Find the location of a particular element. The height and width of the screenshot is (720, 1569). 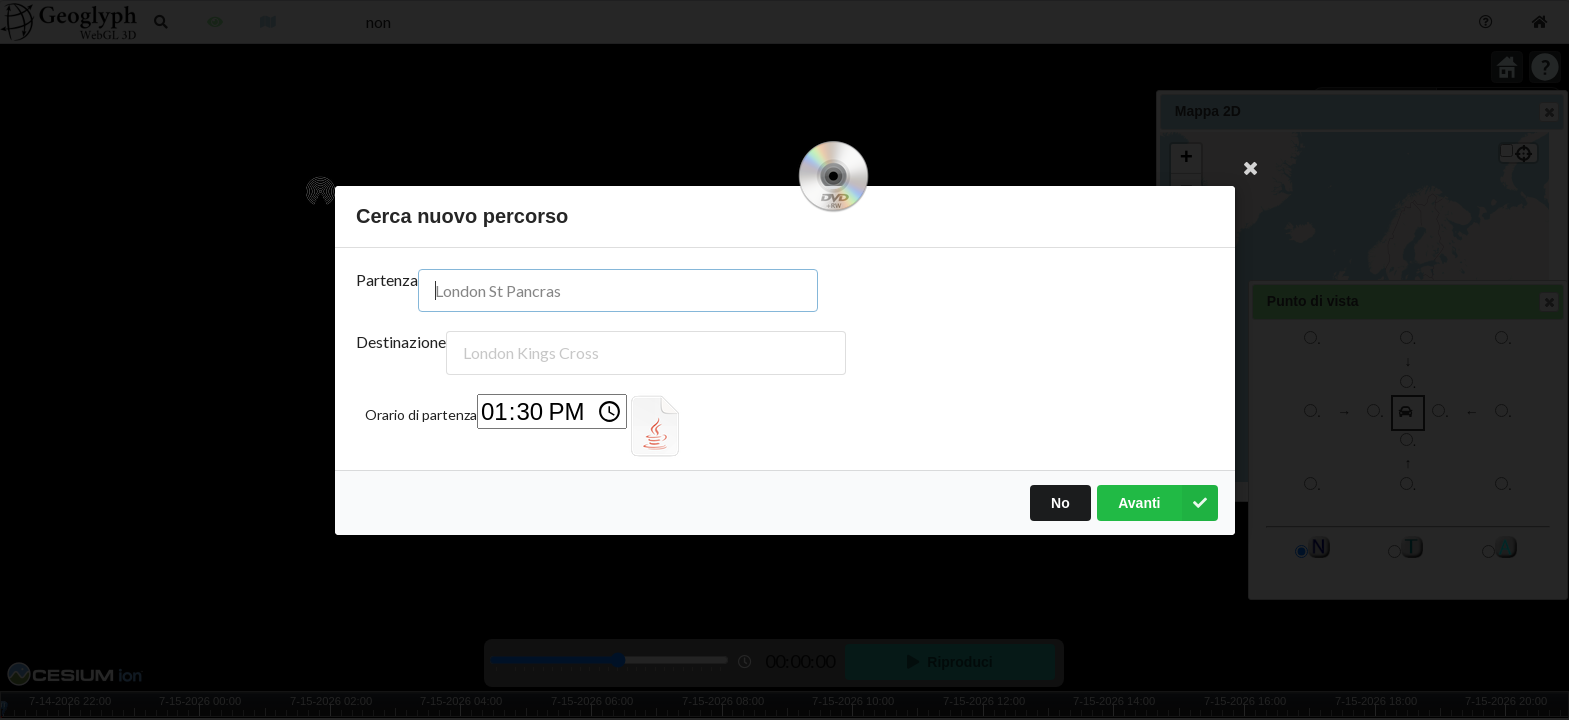

access AirDrop file sharing is located at coordinates (320, 190).